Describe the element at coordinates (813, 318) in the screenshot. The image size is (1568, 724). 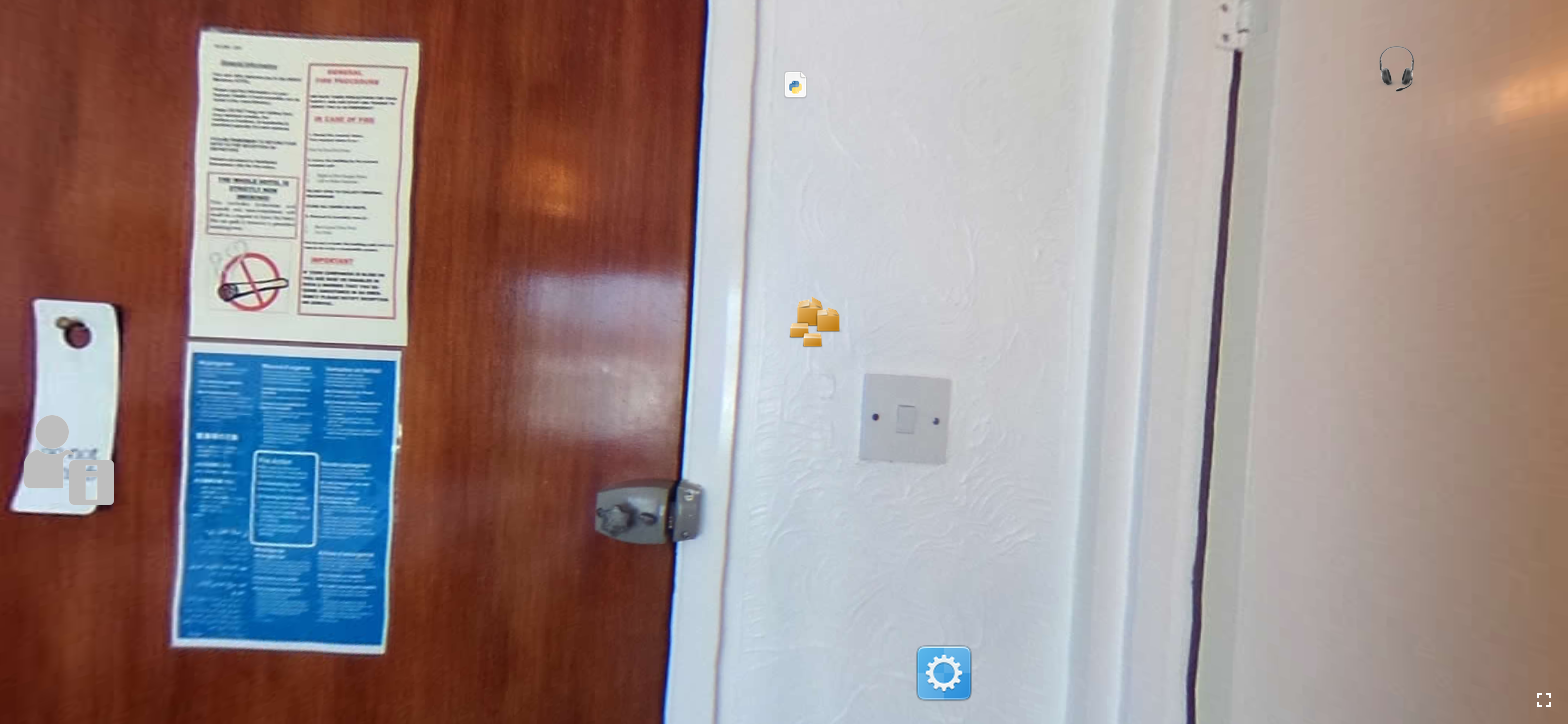
I see `install new software or applications` at that location.